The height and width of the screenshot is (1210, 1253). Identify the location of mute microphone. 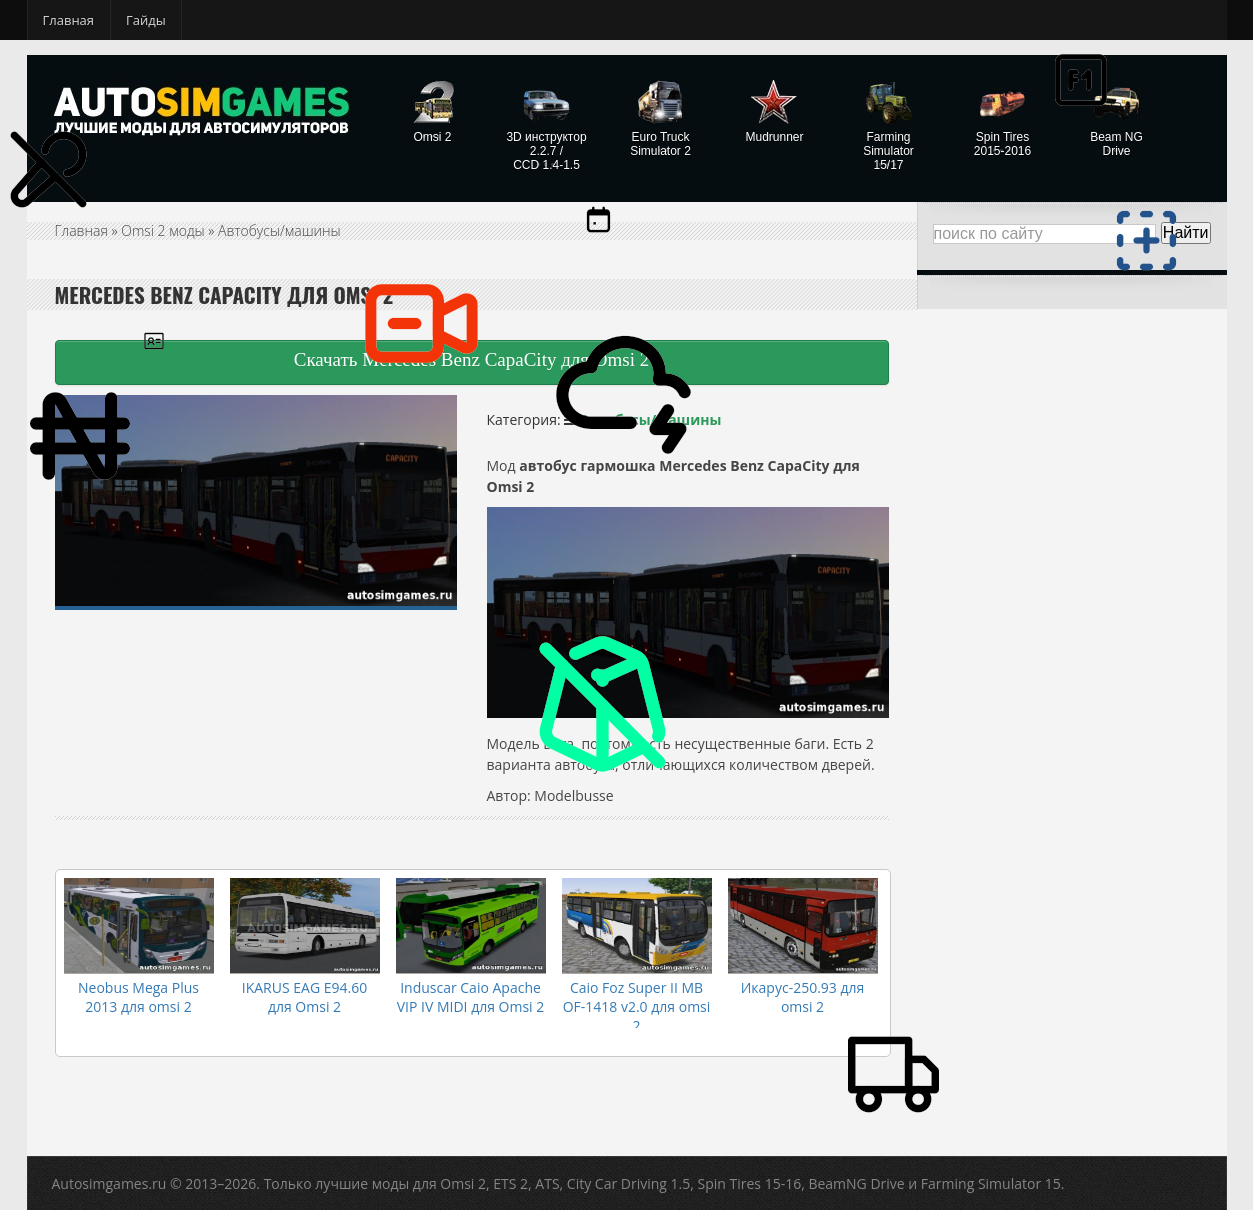
(48, 169).